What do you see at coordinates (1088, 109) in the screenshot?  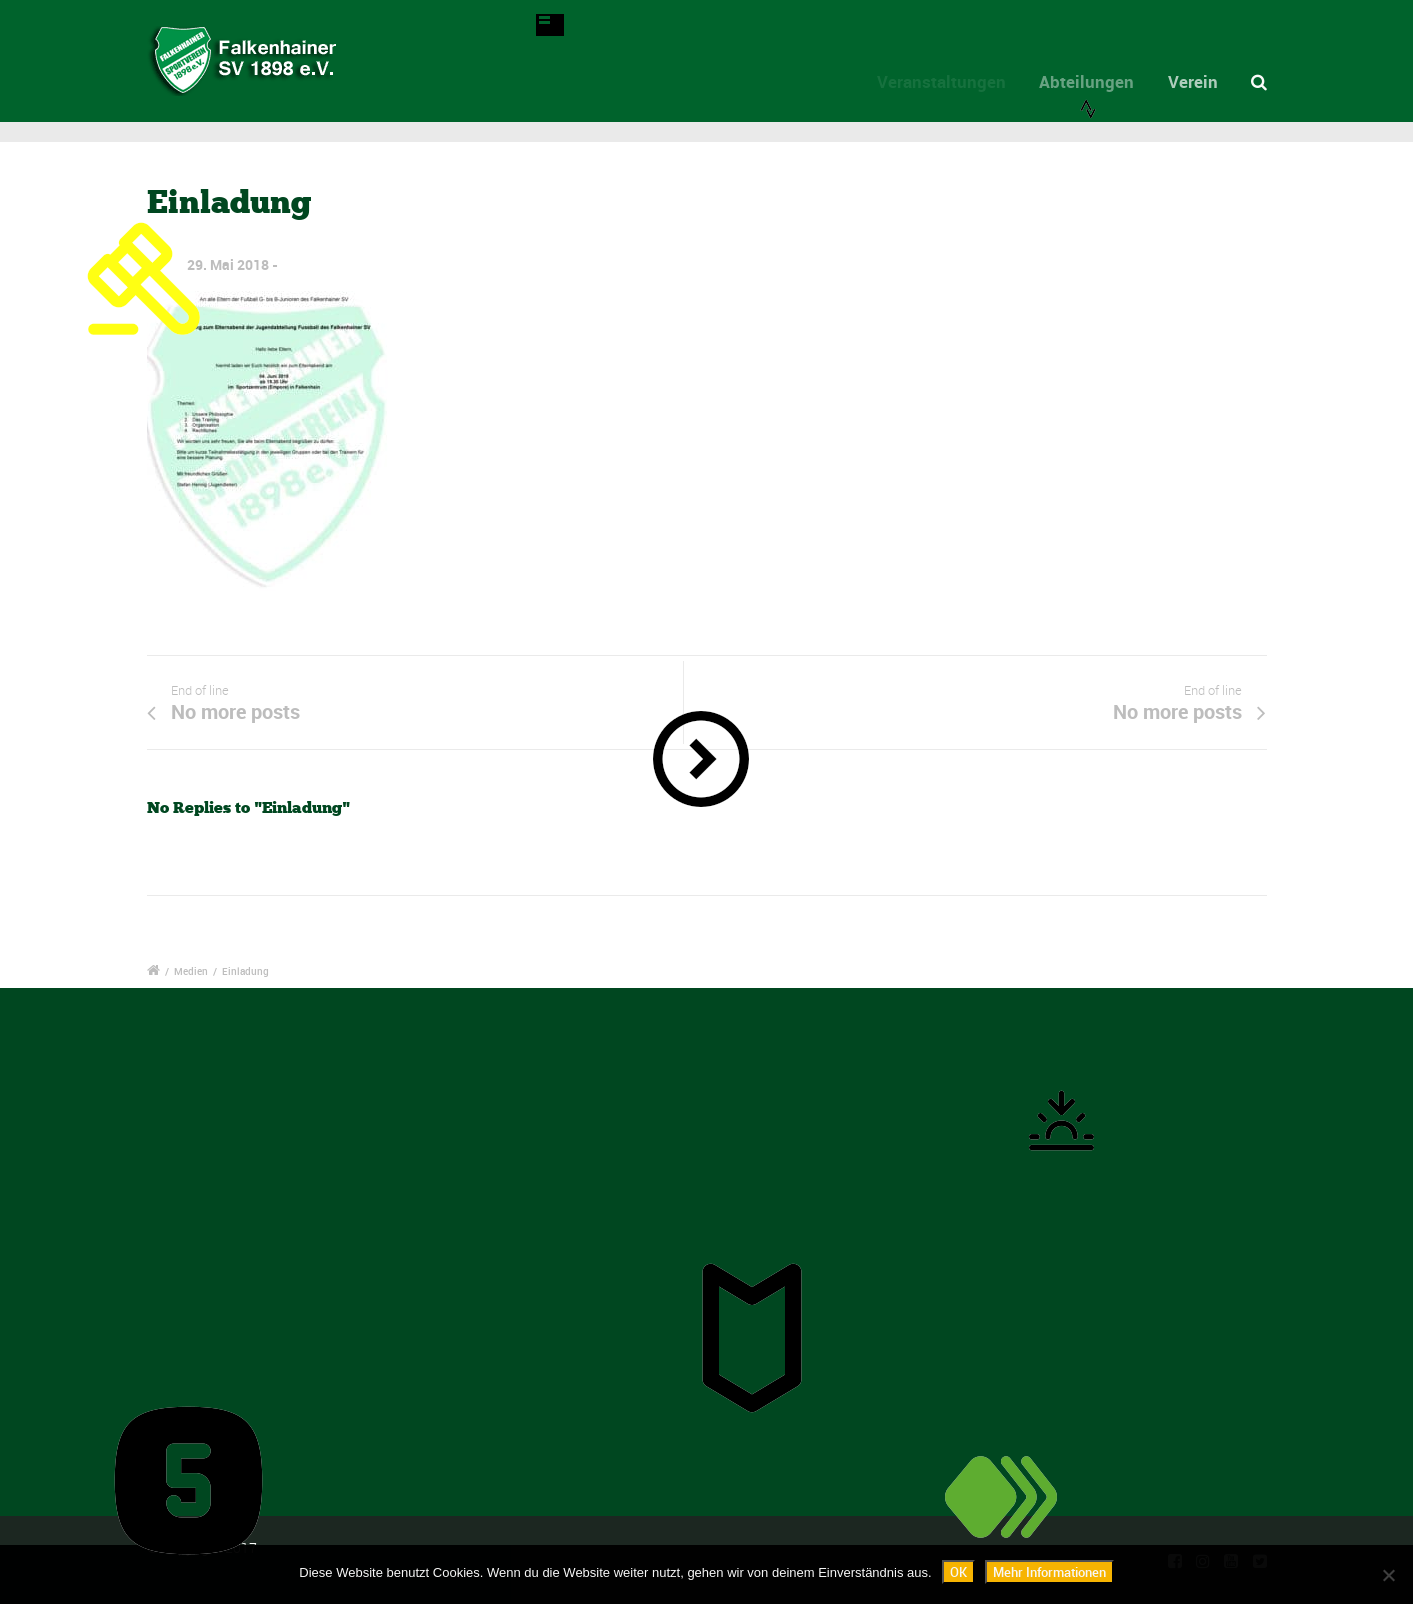 I see `connect to strava fitness tracking` at bounding box center [1088, 109].